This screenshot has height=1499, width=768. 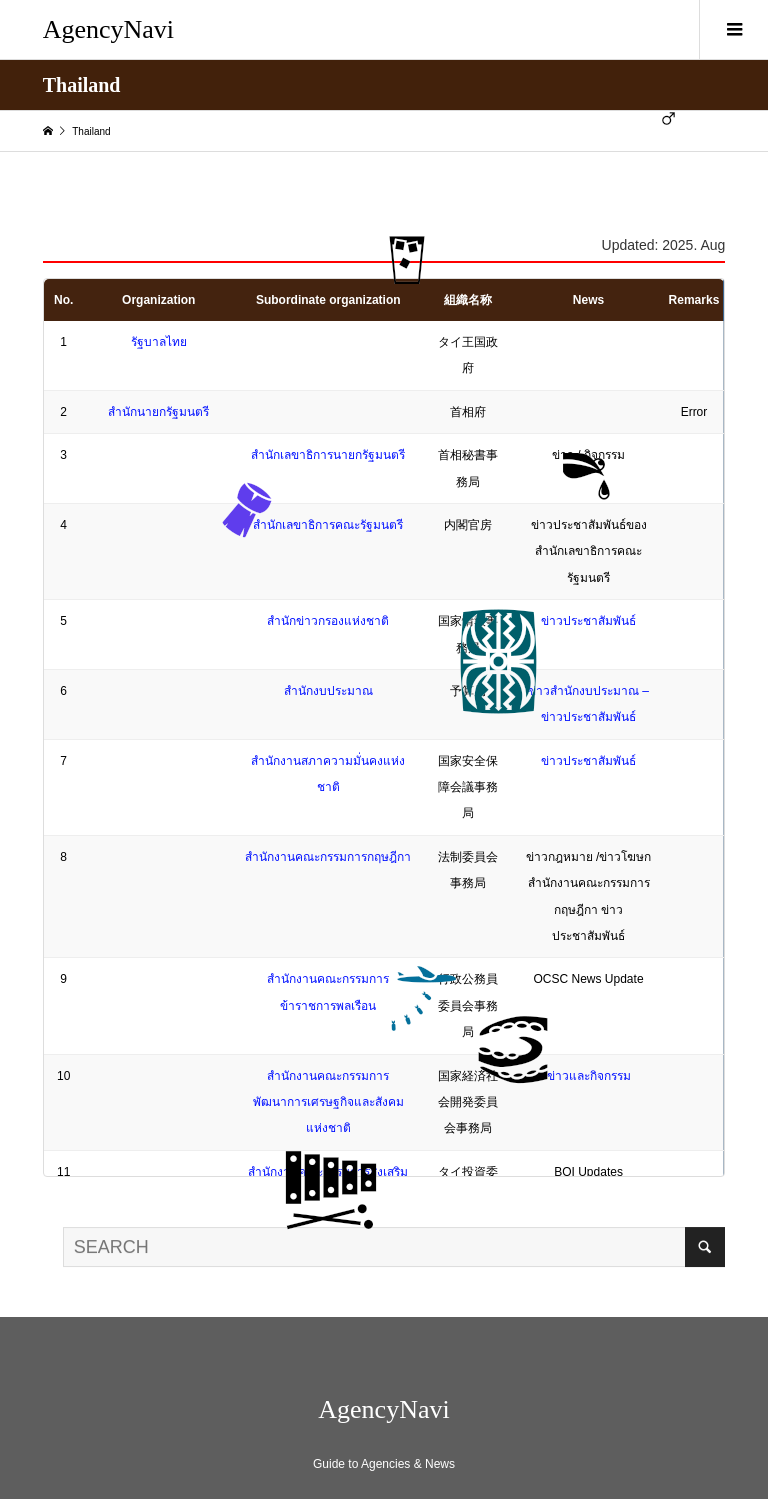 What do you see at coordinates (586, 476) in the screenshot?
I see `indicates moisture or humidity level` at bounding box center [586, 476].